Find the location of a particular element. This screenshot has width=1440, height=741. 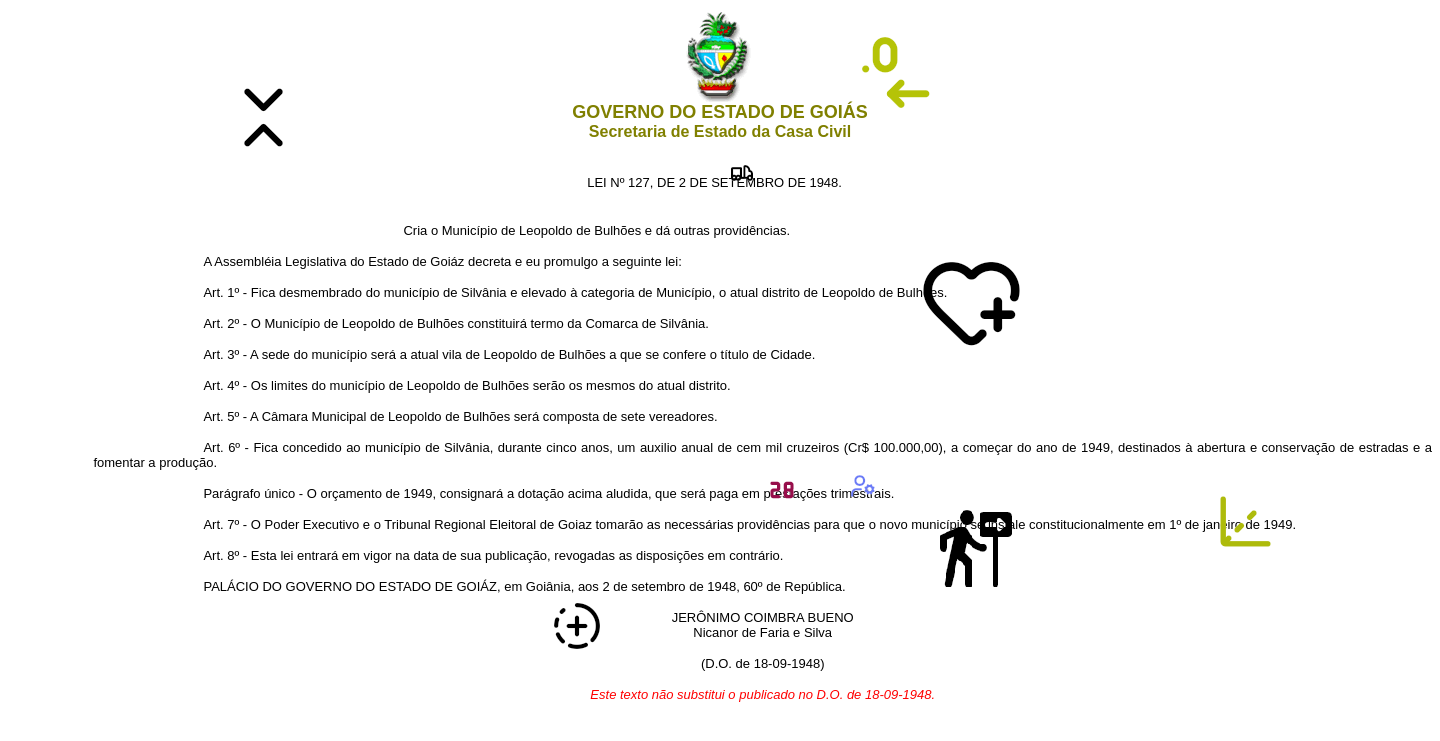

track shipping or delivery status is located at coordinates (742, 173).